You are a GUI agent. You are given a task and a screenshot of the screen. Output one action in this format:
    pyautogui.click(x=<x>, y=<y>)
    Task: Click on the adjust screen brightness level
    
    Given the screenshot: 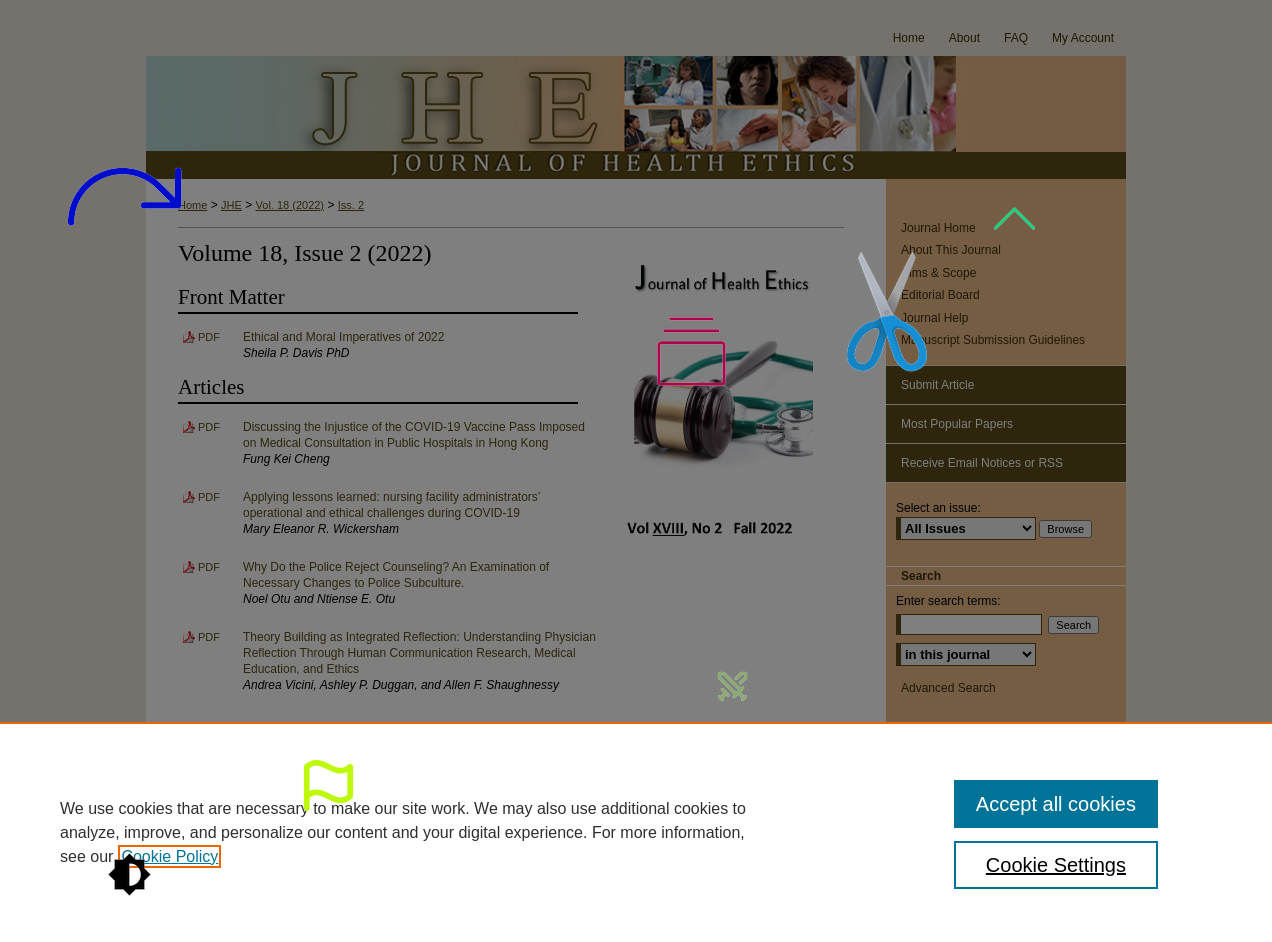 What is the action you would take?
    pyautogui.click(x=129, y=874)
    